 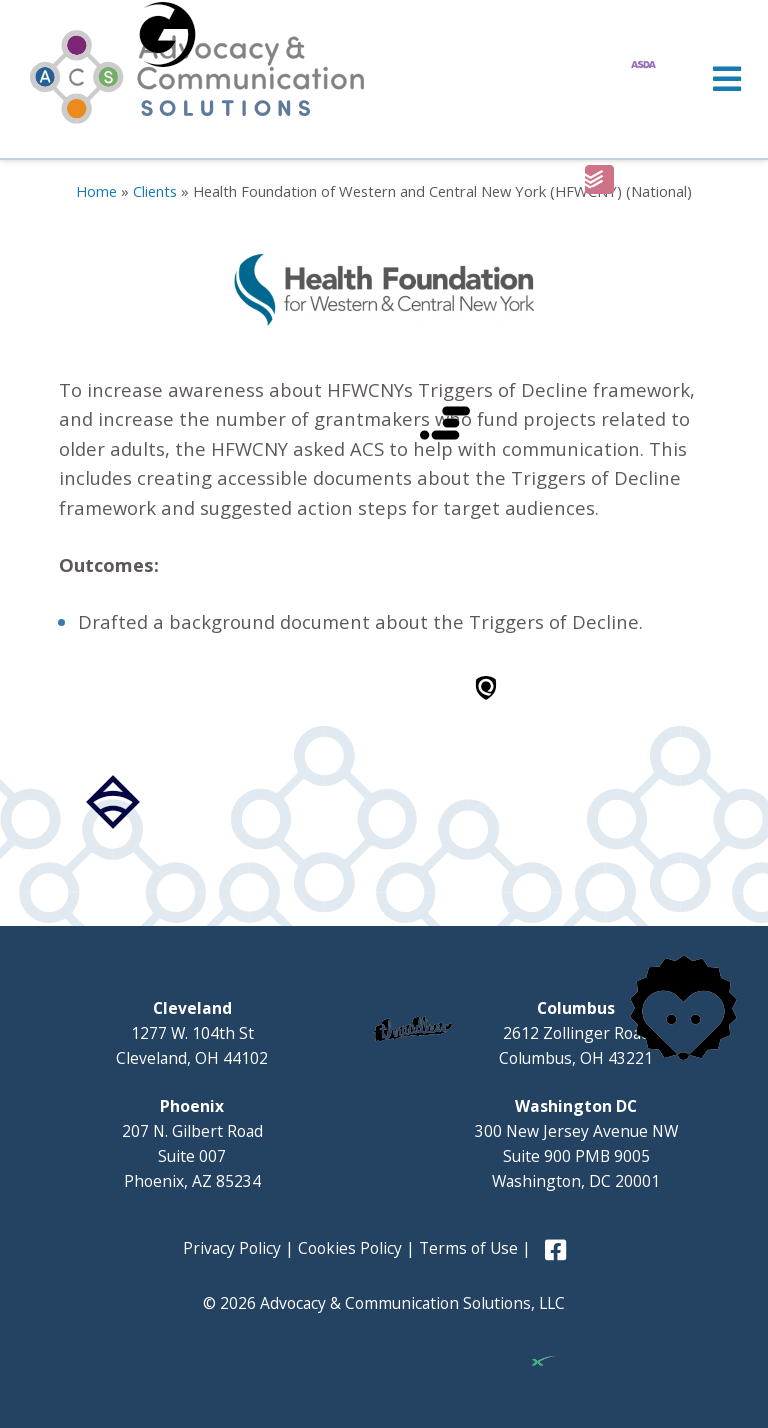 What do you see at coordinates (599, 179) in the screenshot?
I see `open Todoist app` at bounding box center [599, 179].